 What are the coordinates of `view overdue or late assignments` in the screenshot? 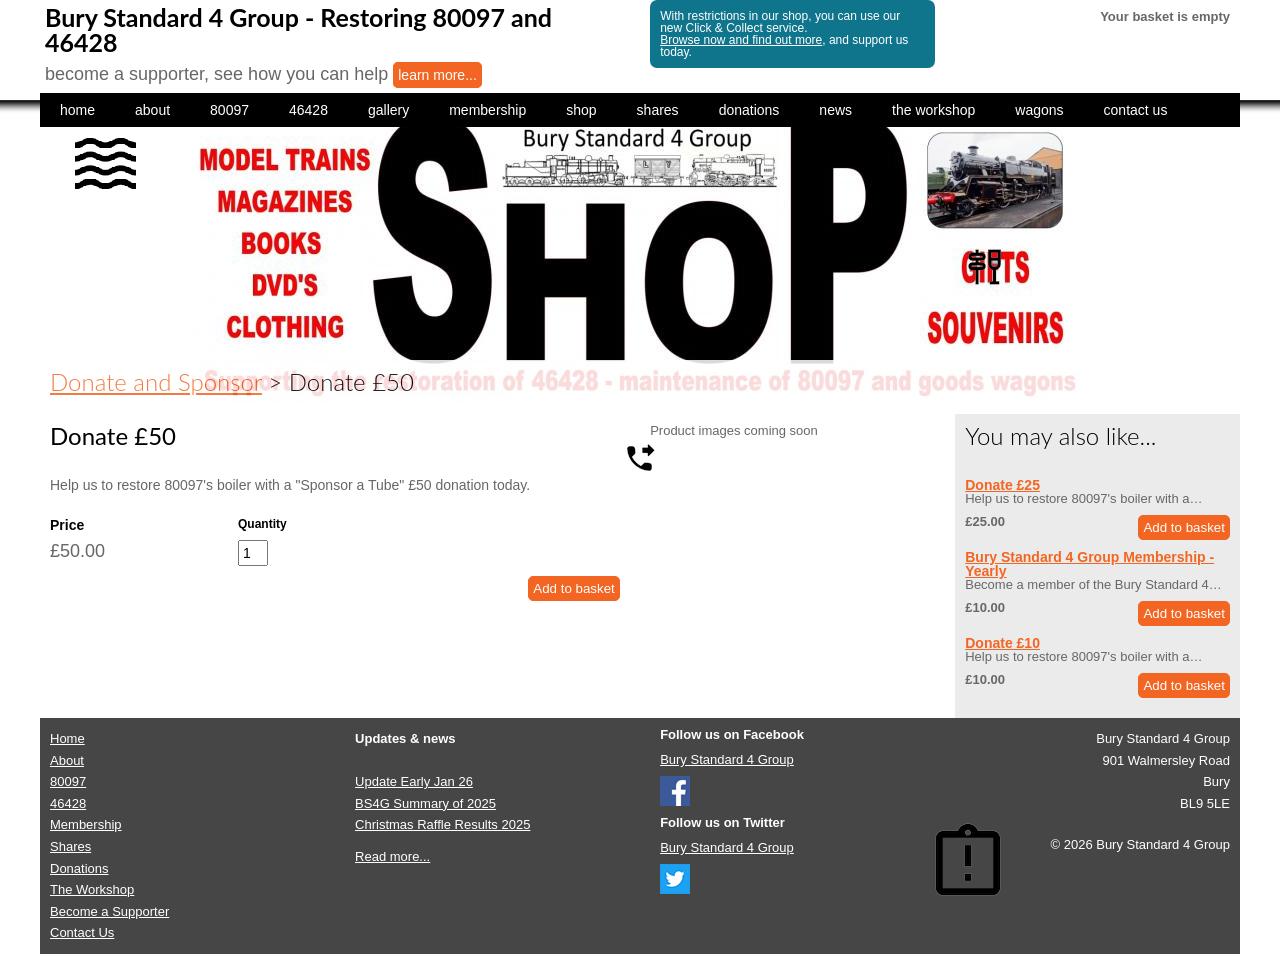 It's located at (968, 863).